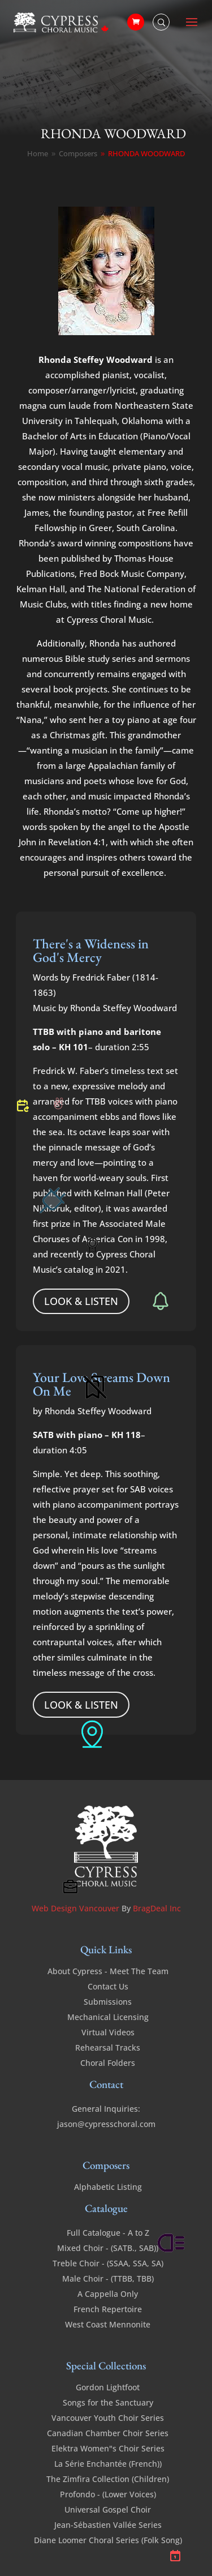 Image resolution: width=212 pixels, height=2576 pixels. I want to click on toggle vehicle headlights on or off, so click(171, 2243).